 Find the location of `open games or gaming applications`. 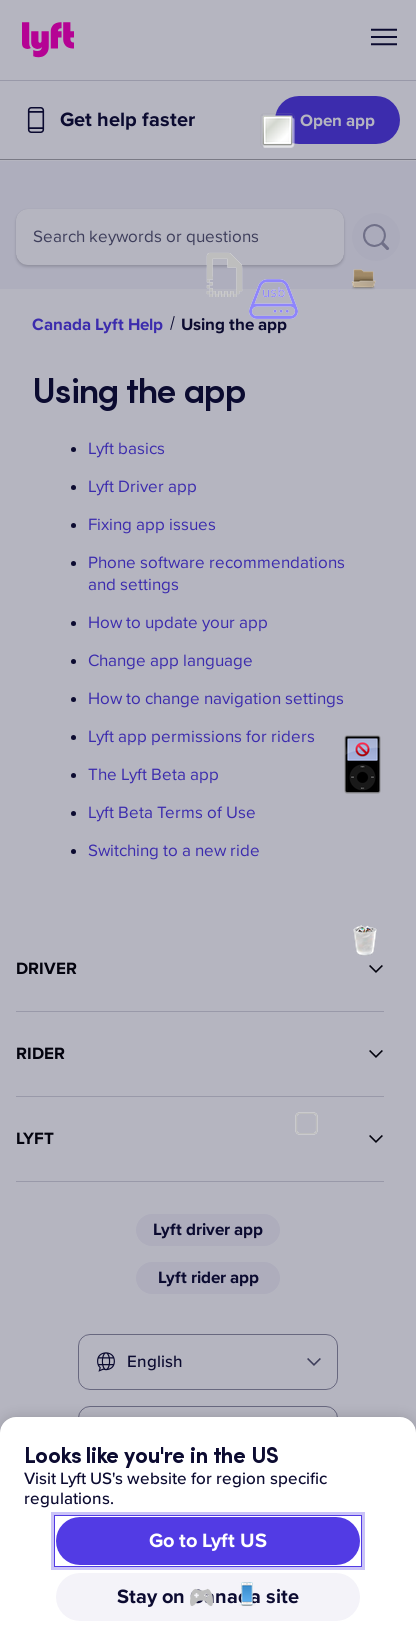

open games or gaming applications is located at coordinates (201, 1597).